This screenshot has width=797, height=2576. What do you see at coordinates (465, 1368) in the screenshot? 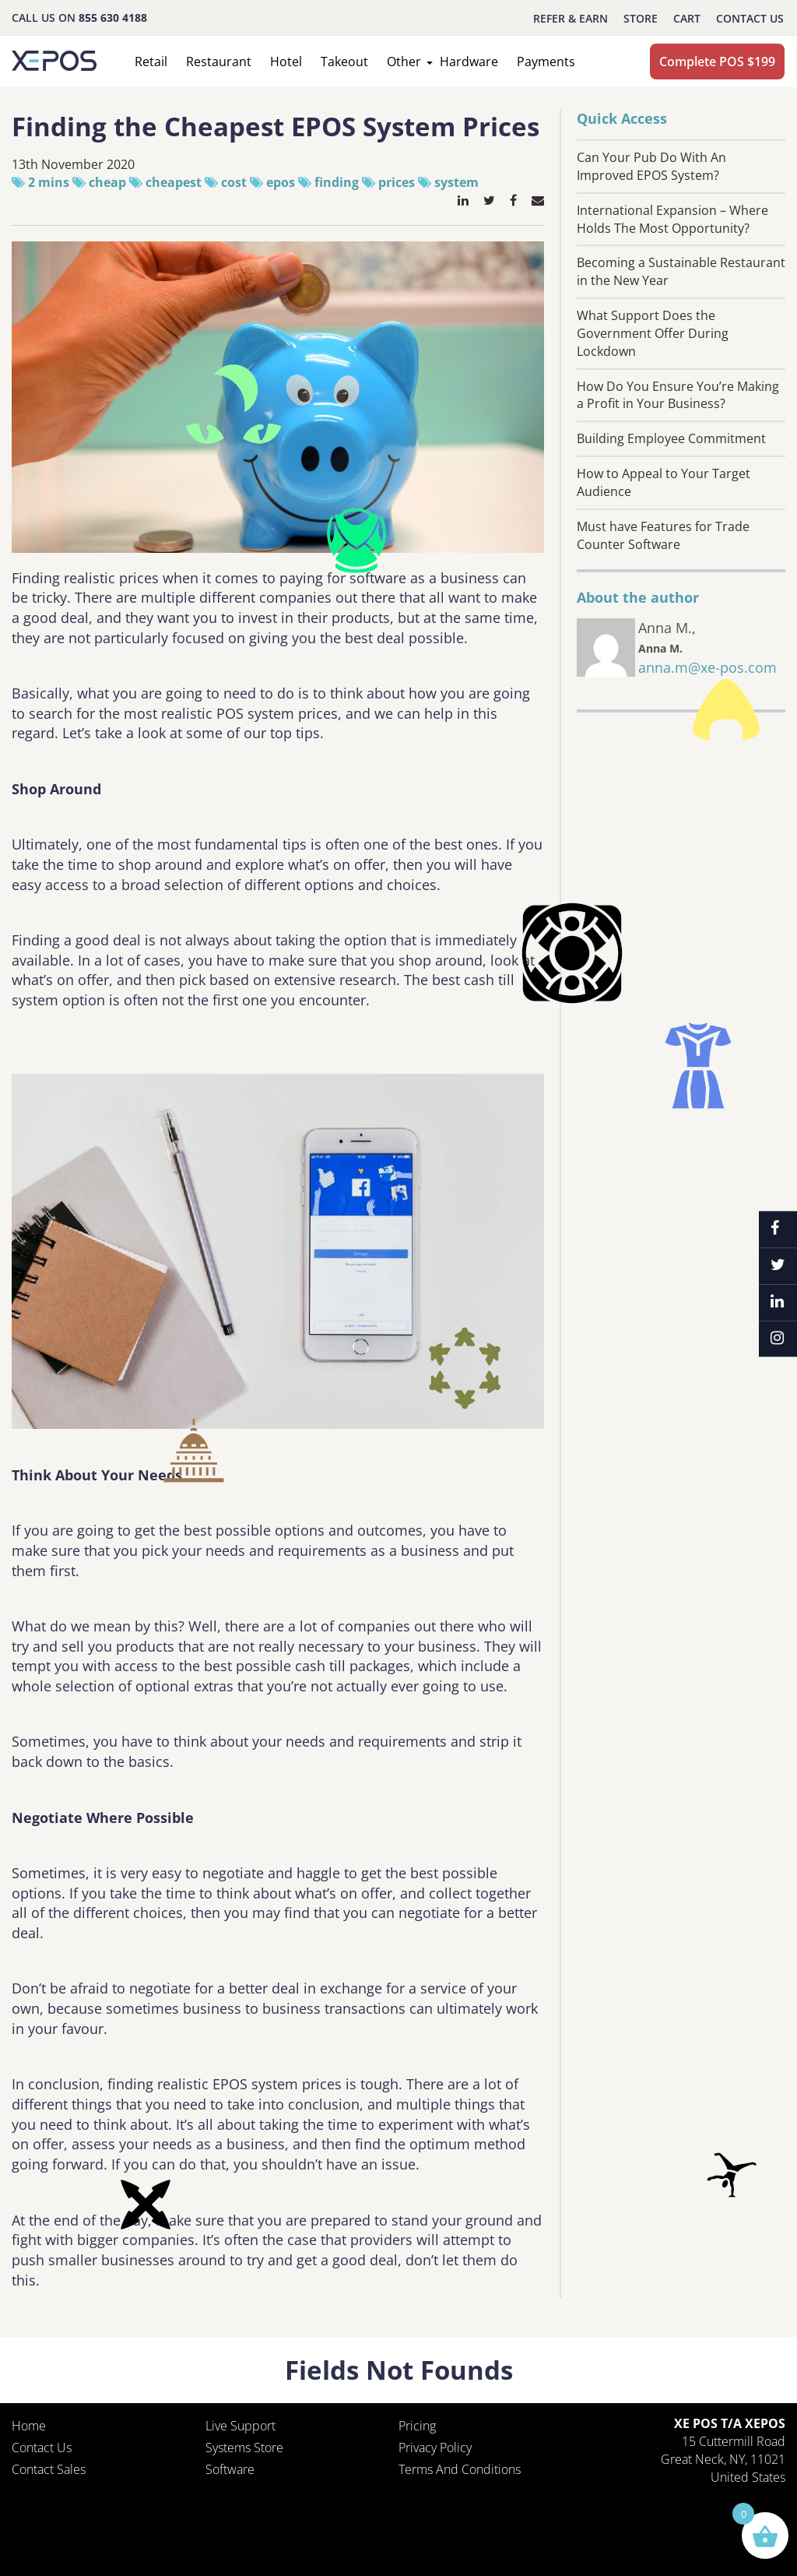
I see `view players in a game lobby` at bounding box center [465, 1368].